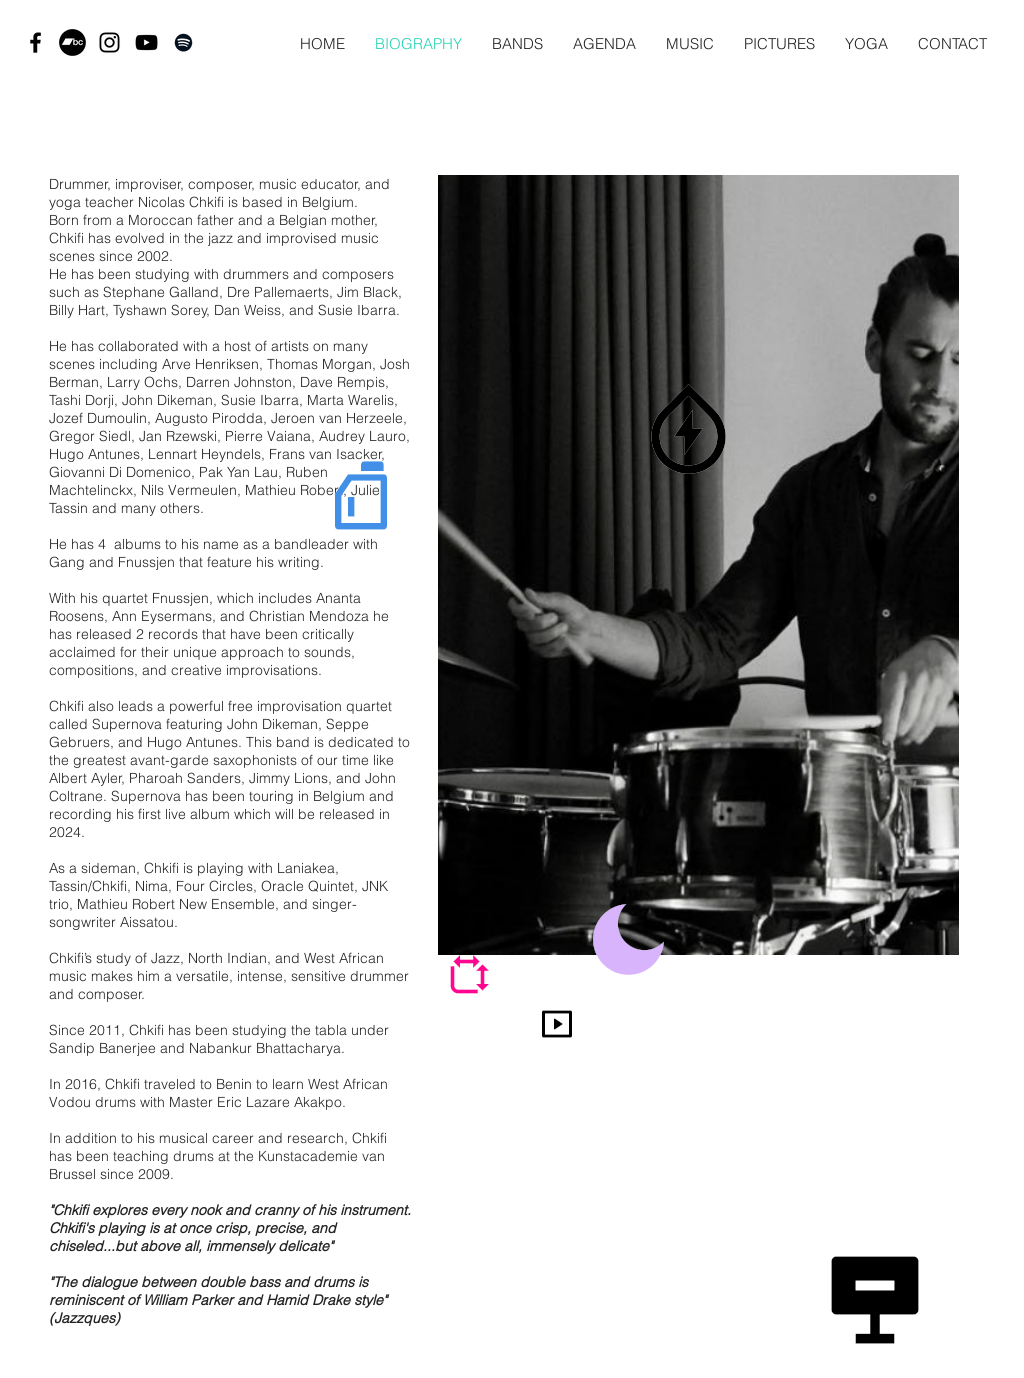 The image size is (1024, 1378). What do you see at coordinates (467, 976) in the screenshot?
I see `adjust custom dimensions or size` at bounding box center [467, 976].